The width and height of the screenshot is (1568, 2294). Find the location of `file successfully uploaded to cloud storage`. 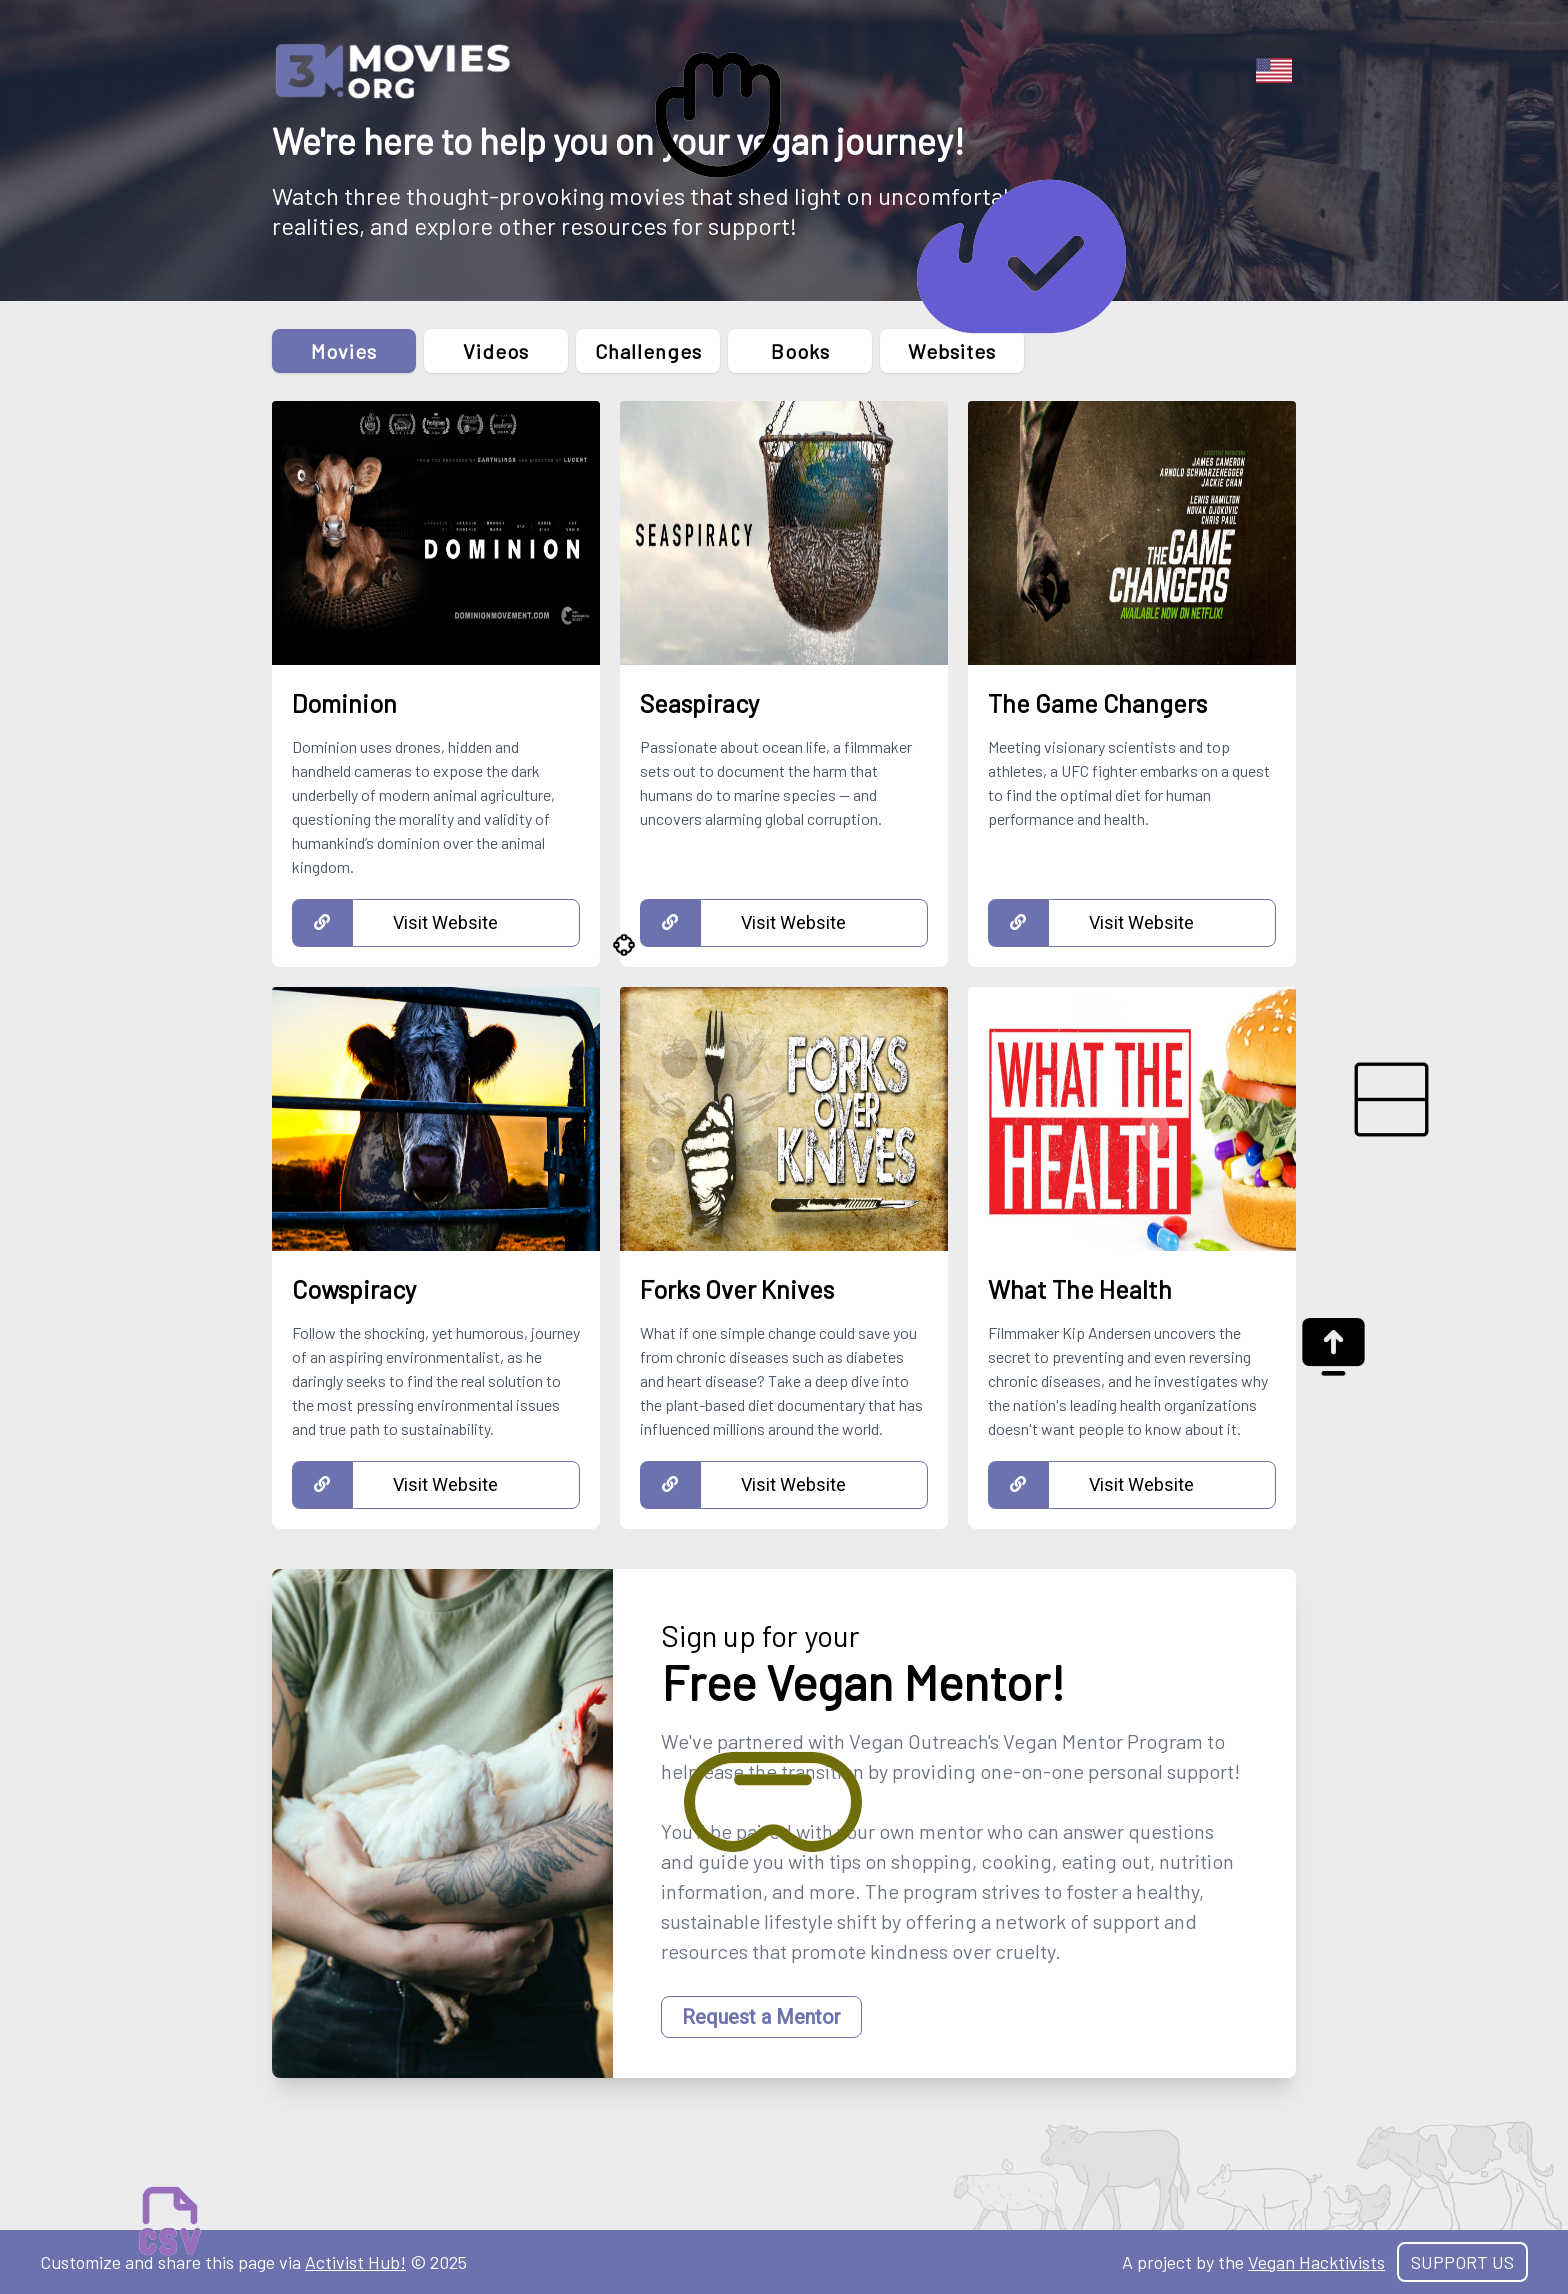

file successfully uploaded to cloud storage is located at coordinates (1021, 256).